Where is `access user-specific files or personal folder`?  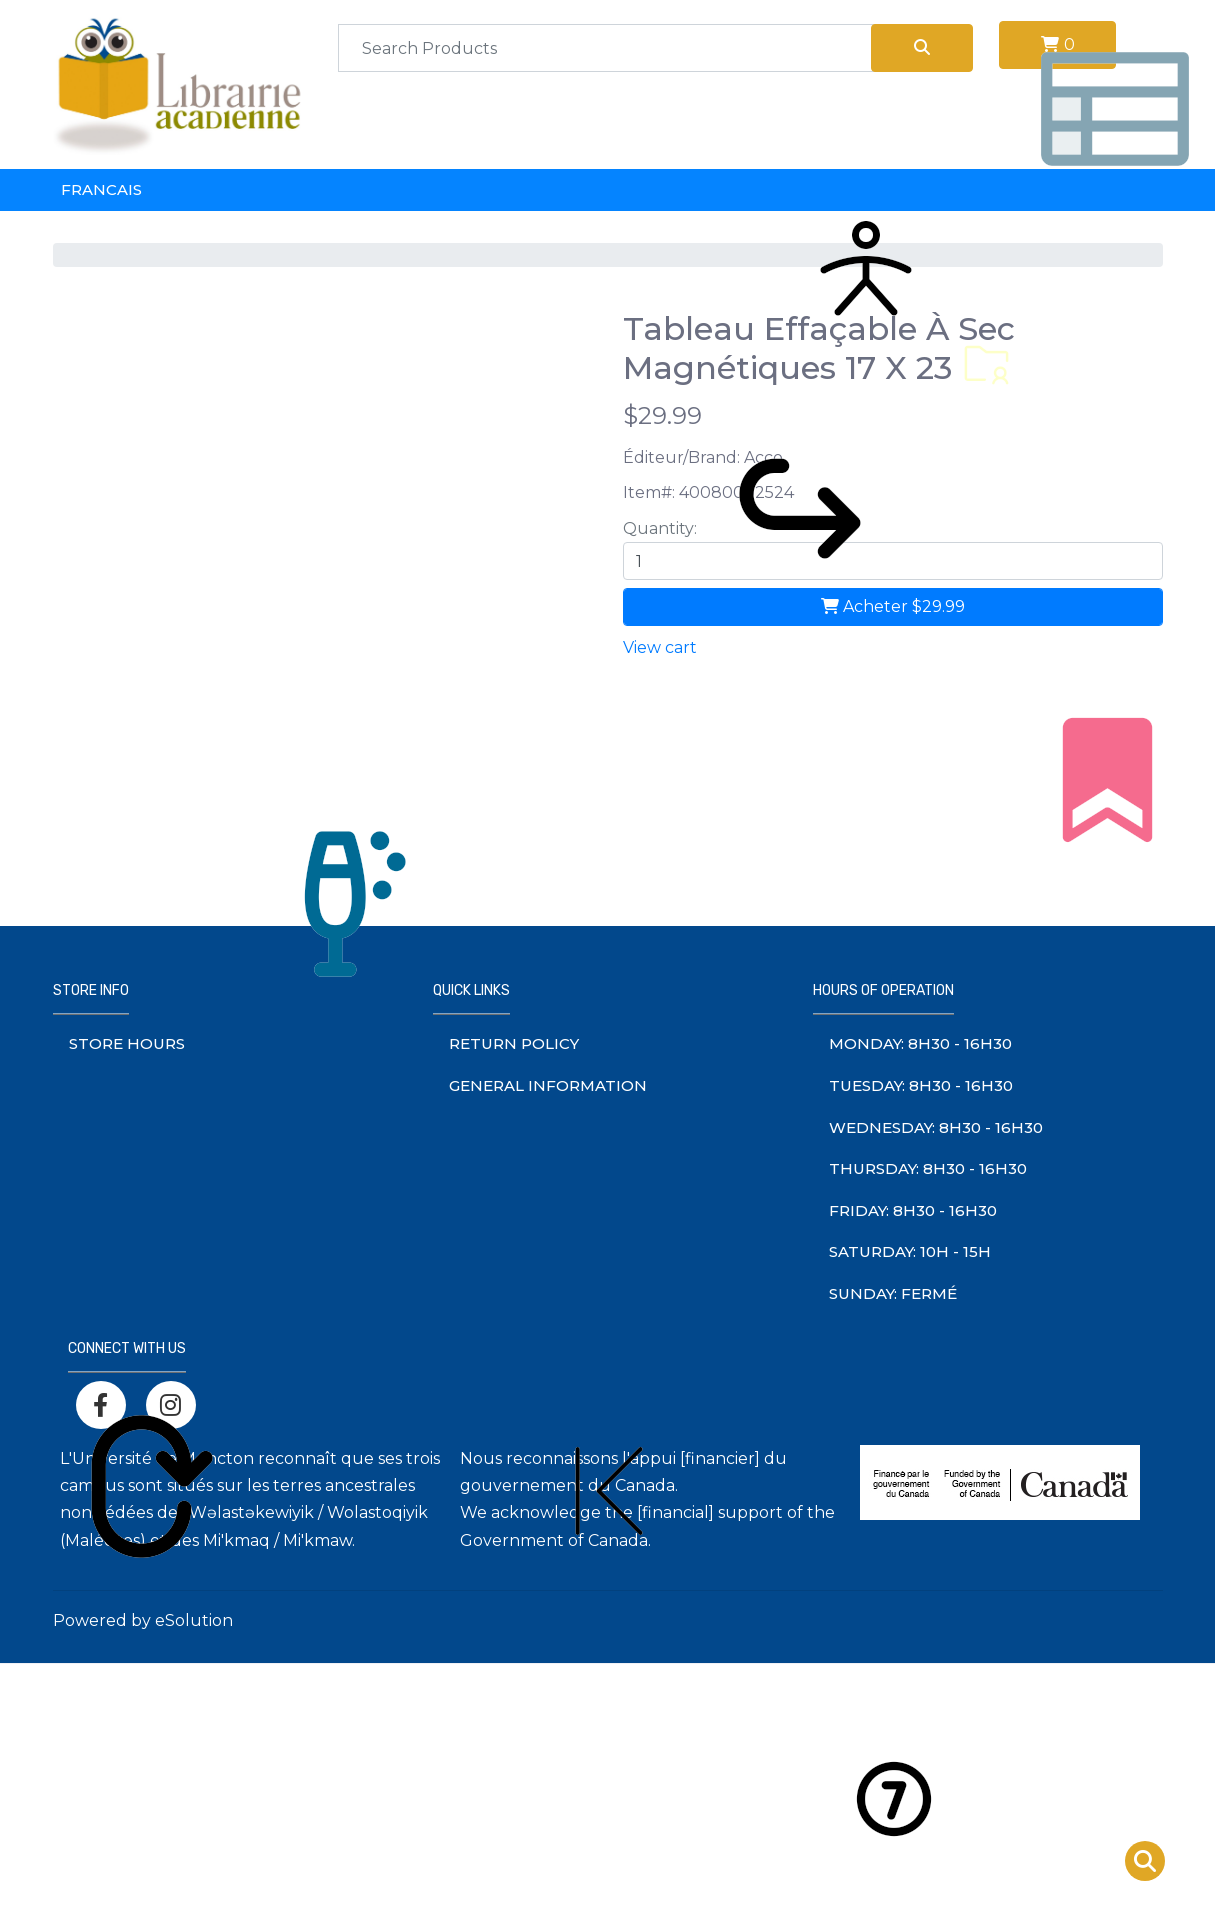 access user-specific files or personal folder is located at coordinates (986, 362).